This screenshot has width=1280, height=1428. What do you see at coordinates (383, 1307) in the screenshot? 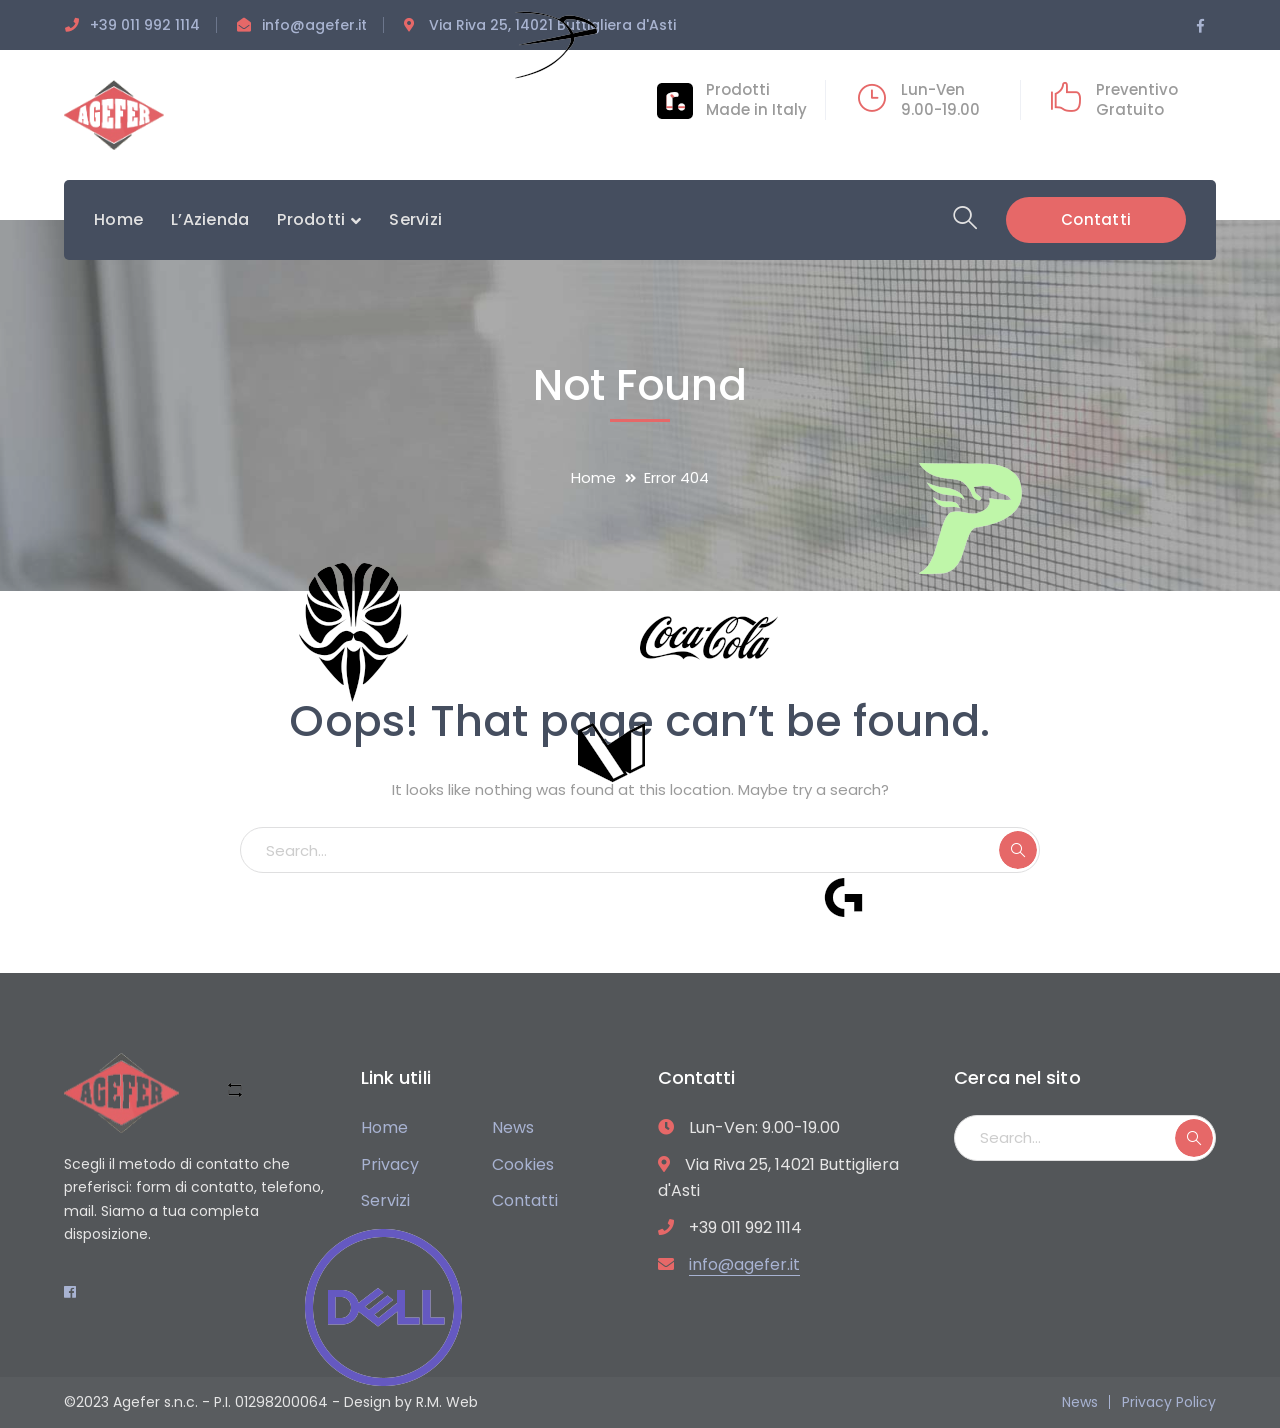
I see `dell brand or product identifier` at bounding box center [383, 1307].